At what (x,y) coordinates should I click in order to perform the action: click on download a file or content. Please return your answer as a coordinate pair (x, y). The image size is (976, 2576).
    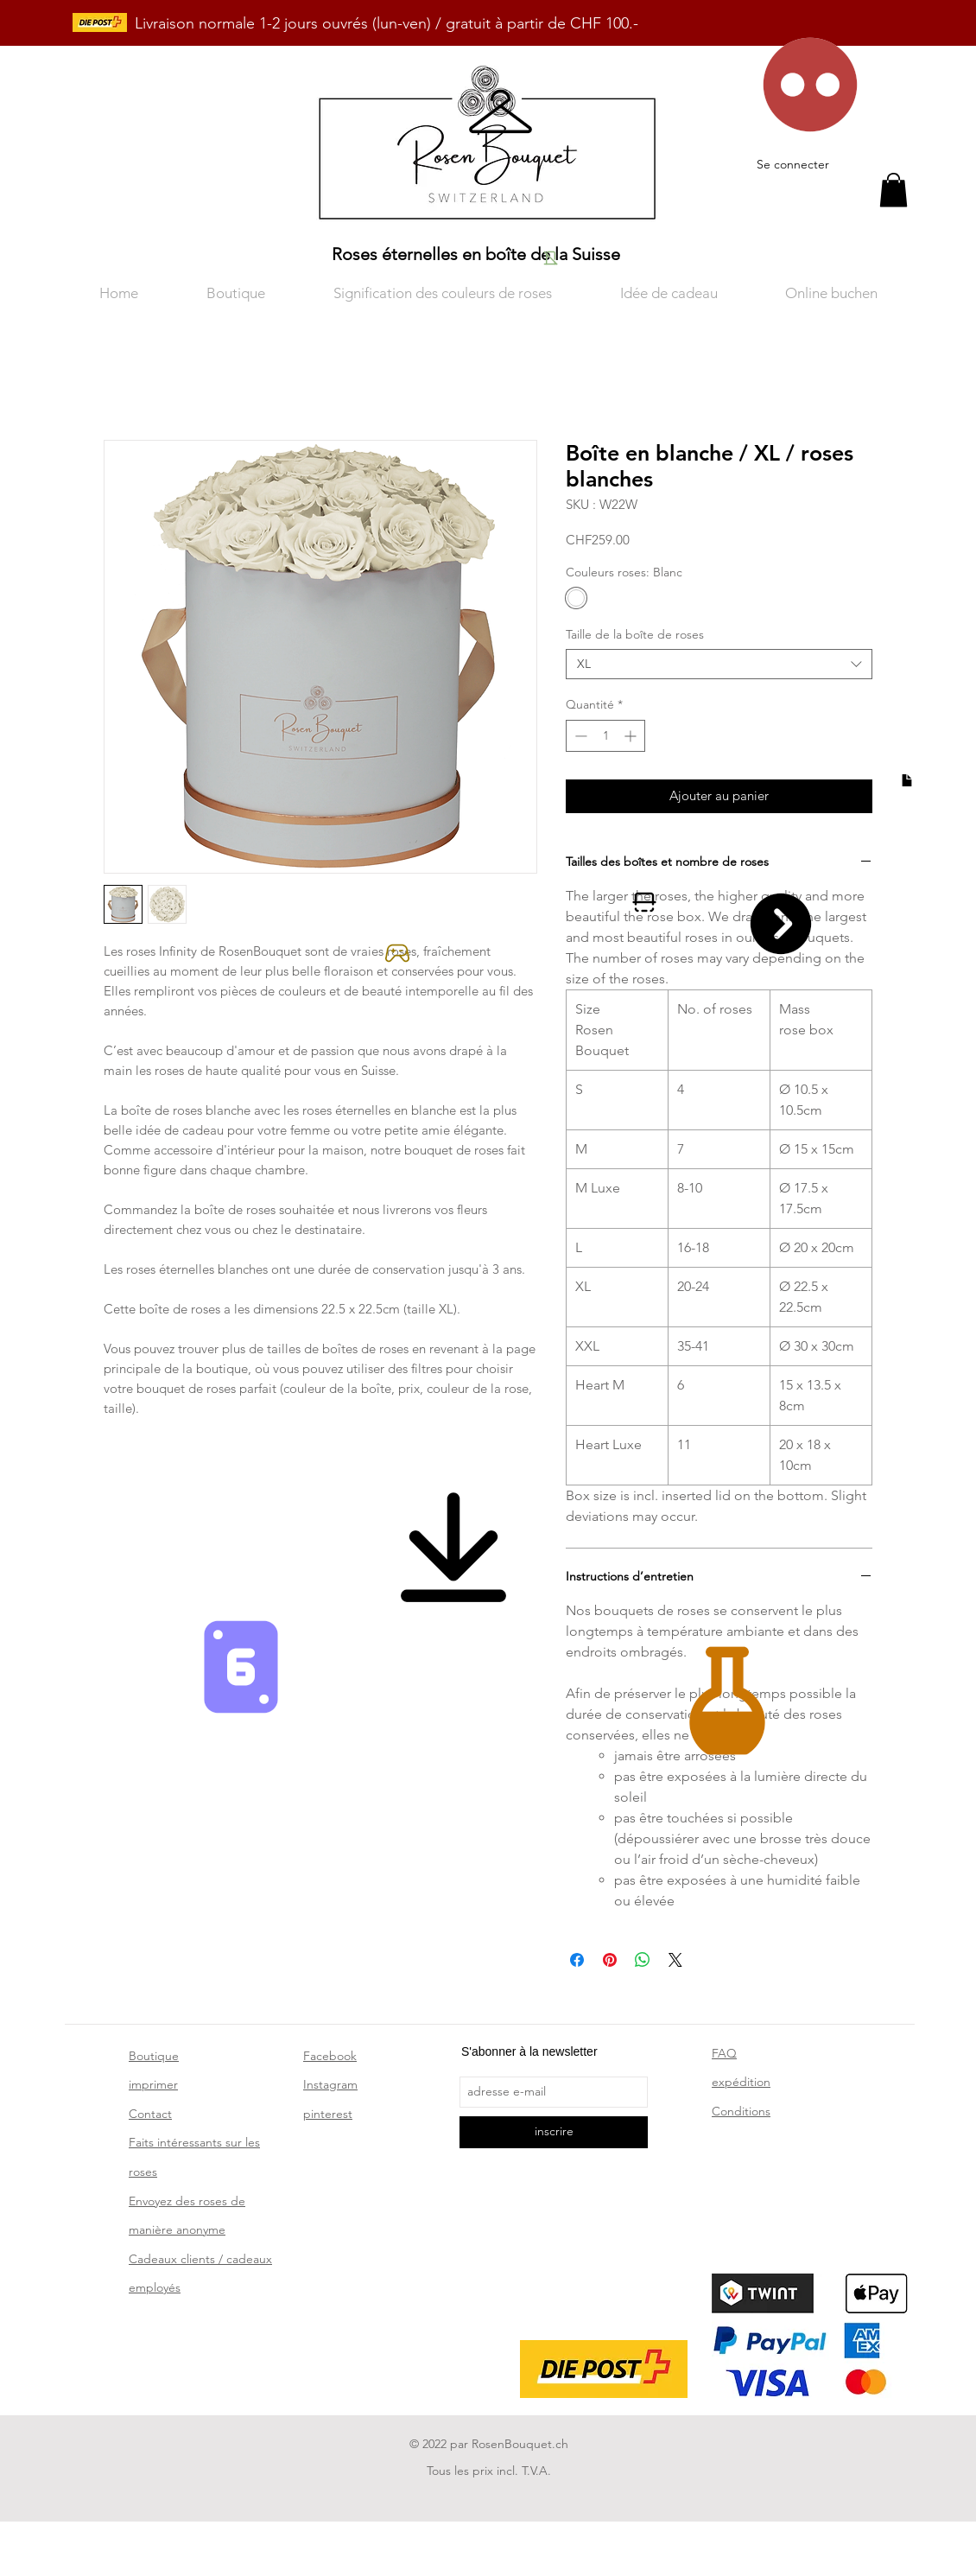
    Looking at the image, I should click on (453, 1549).